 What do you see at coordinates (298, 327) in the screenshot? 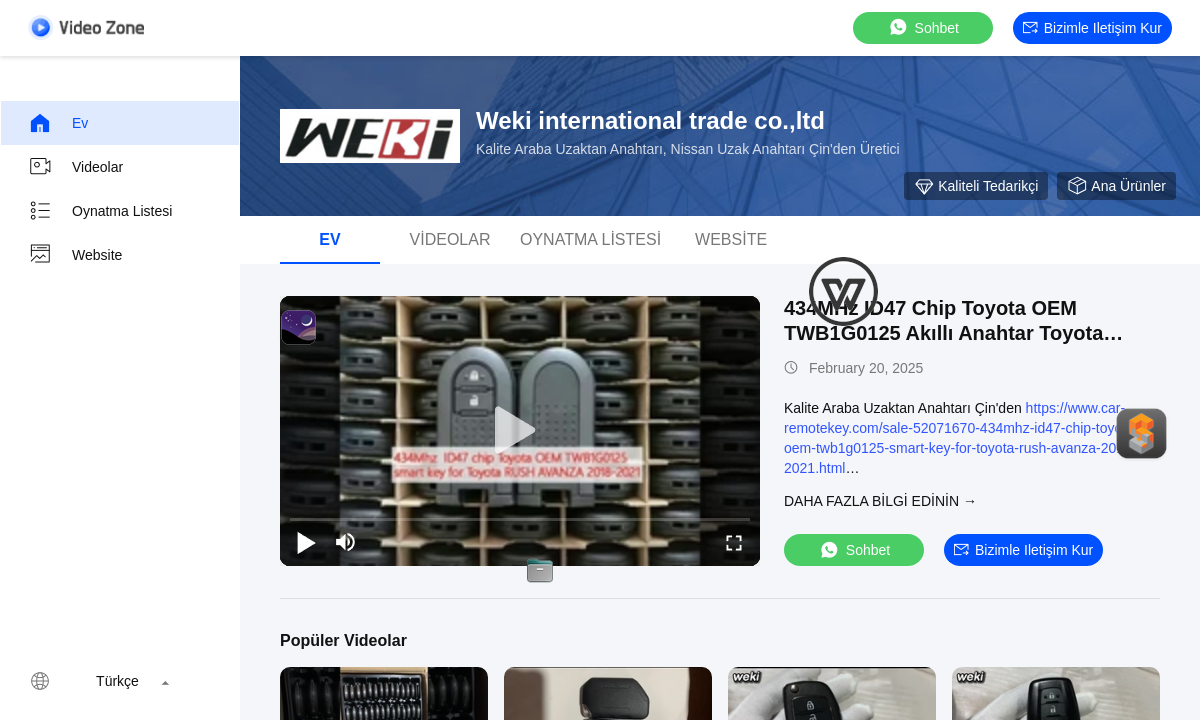
I see `open stellarium planetarium app` at bounding box center [298, 327].